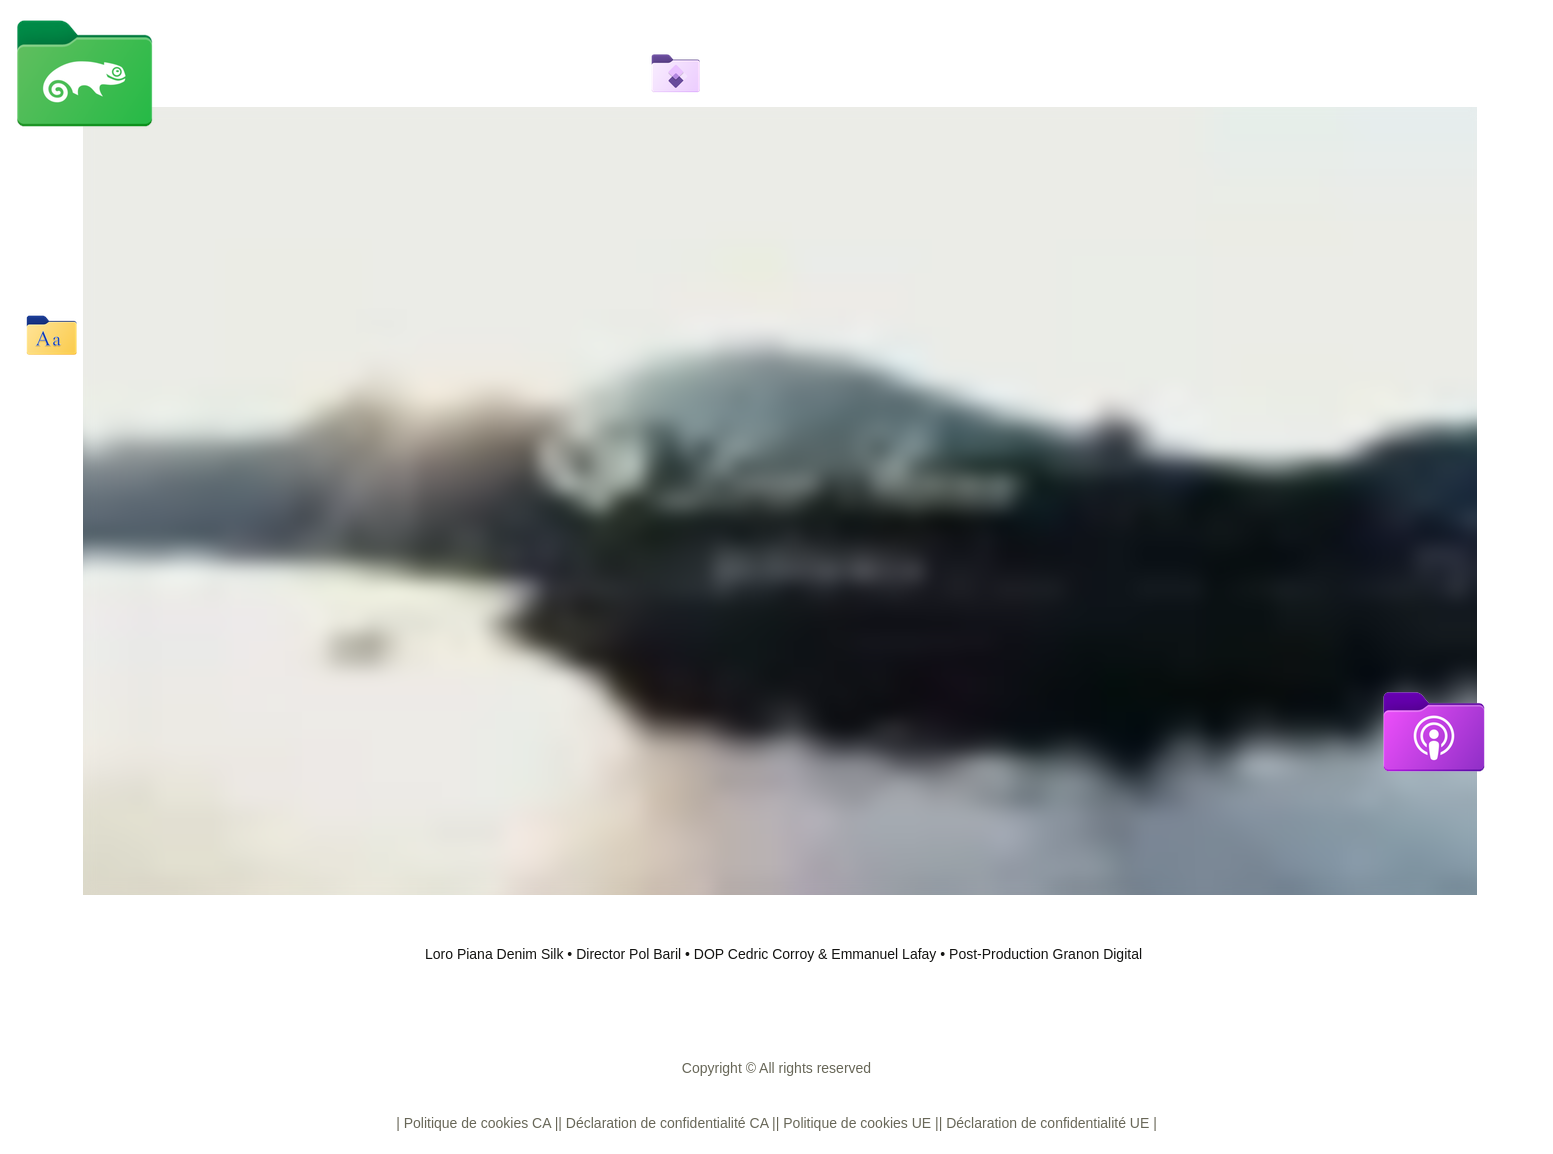 The image size is (1553, 1154). What do you see at coordinates (84, 77) in the screenshot?
I see `open the openSUSE linux files folder` at bounding box center [84, 77].